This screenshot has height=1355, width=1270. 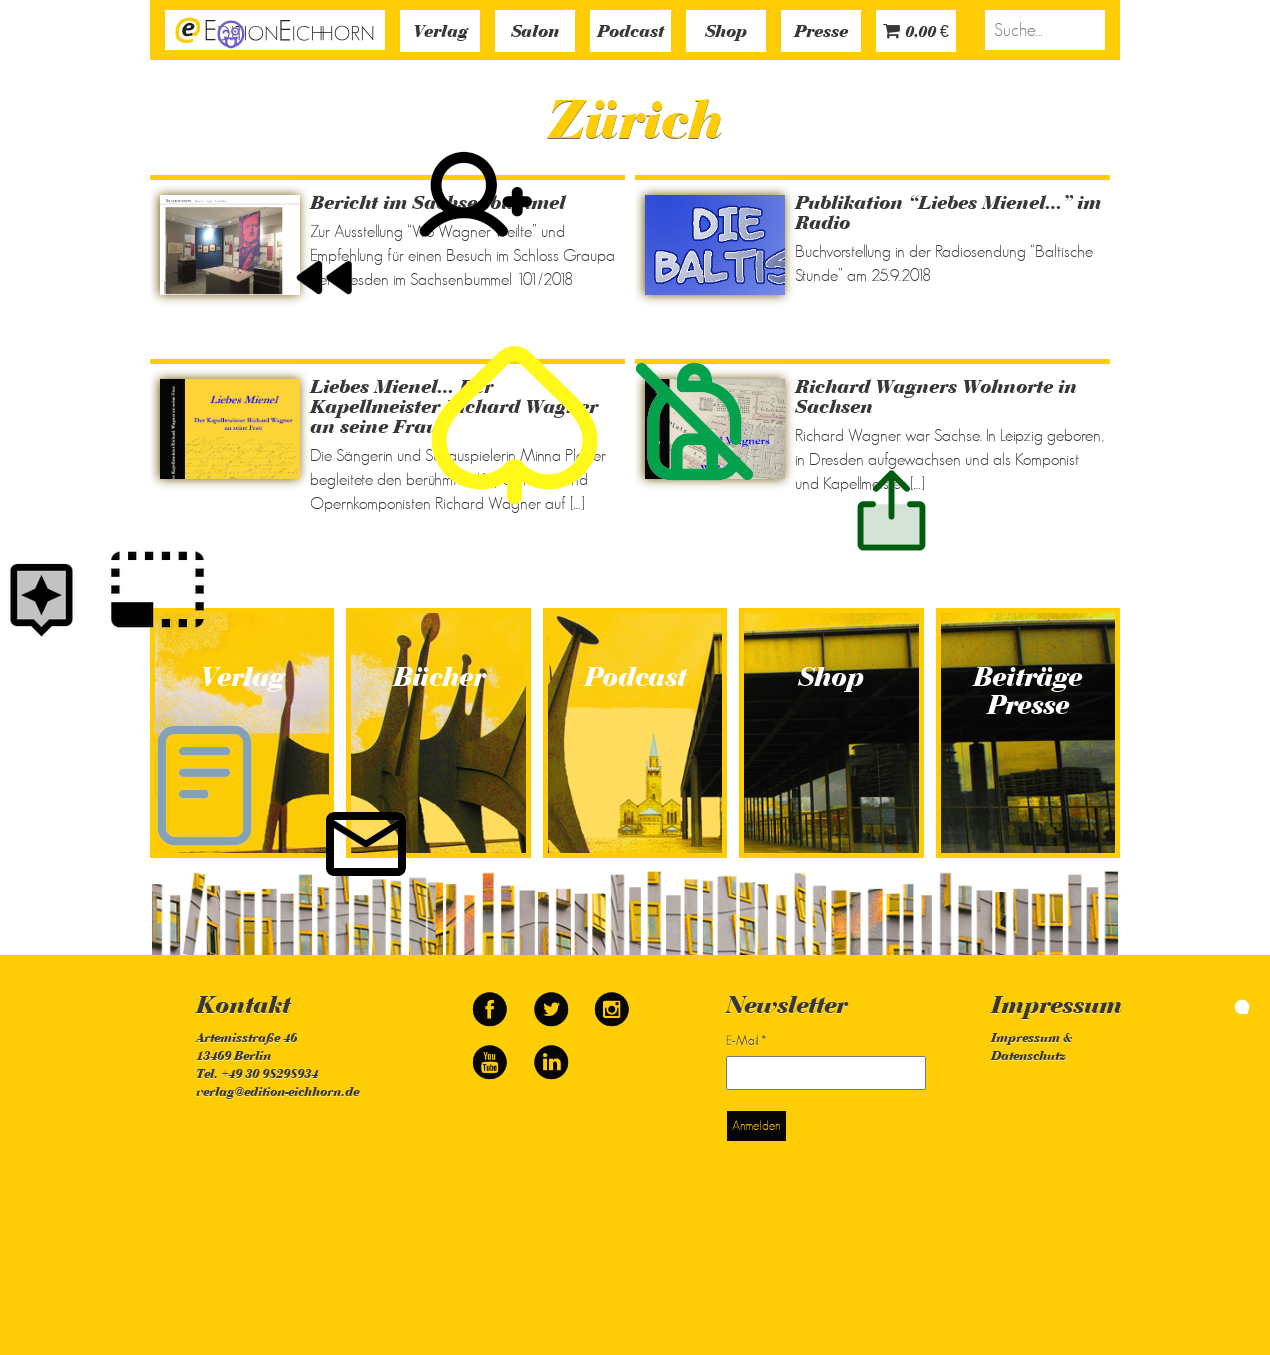 I want to click on rewind media content quickly, so click(x=325, y=277).